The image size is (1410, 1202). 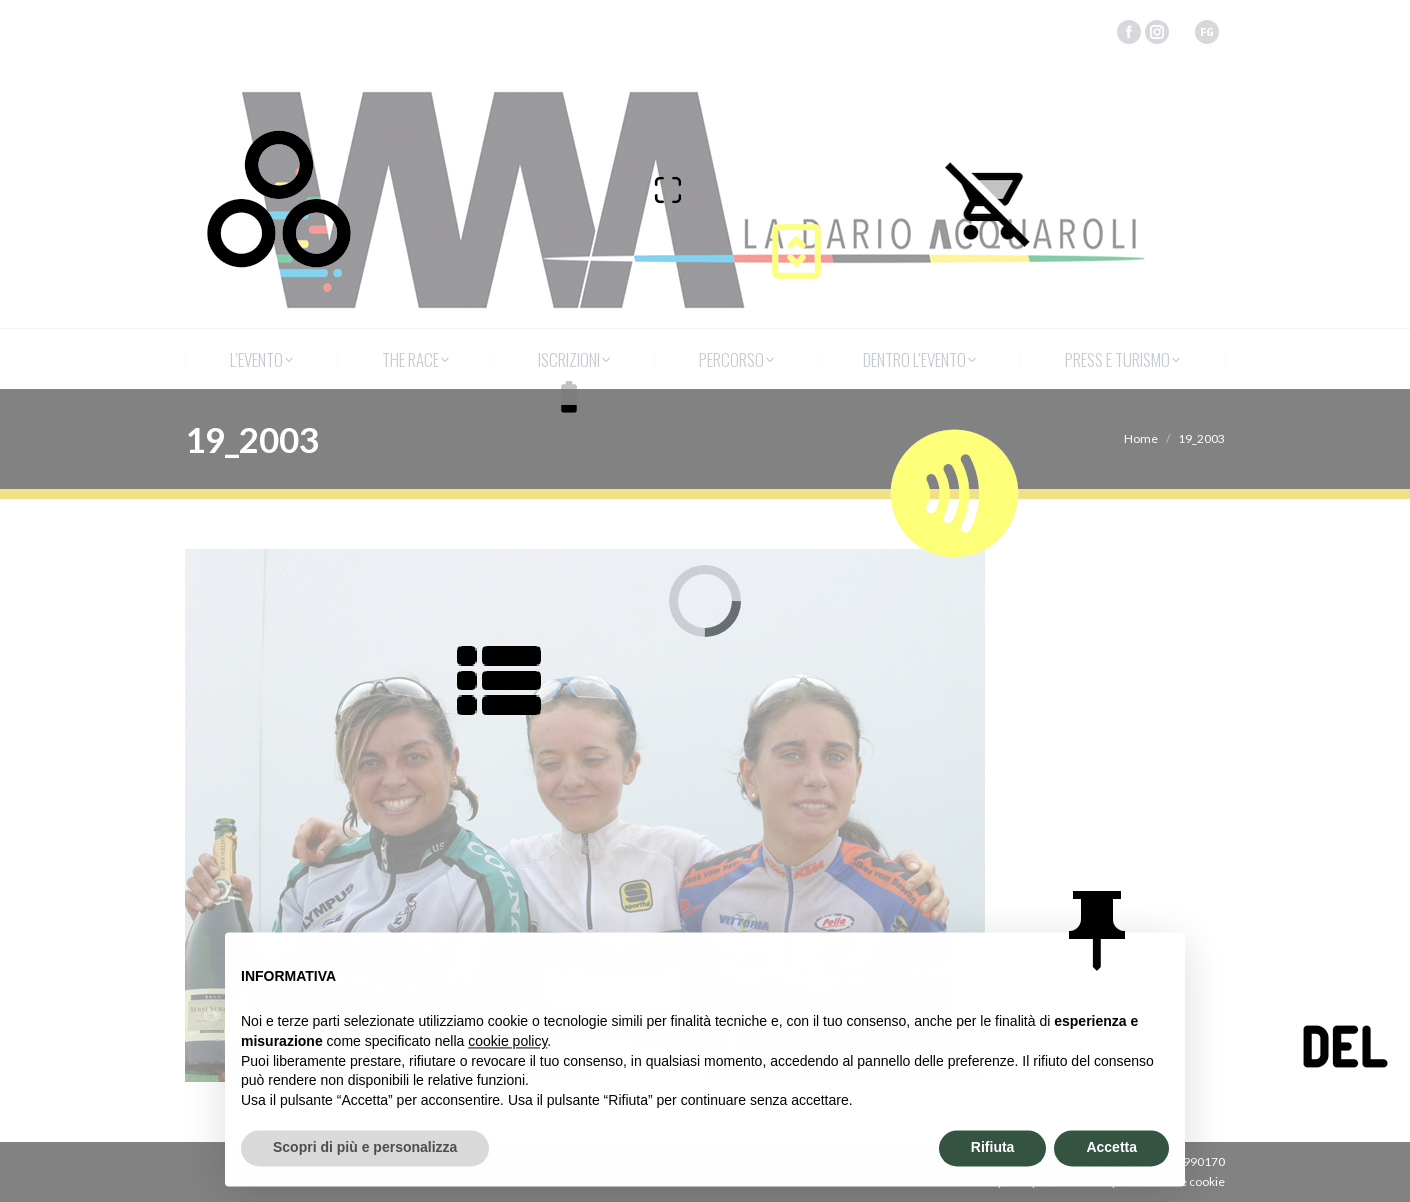 What do you see at coordinates (569, 397) in the screenshot?
I see `indicates low battery level at 20%` at bounding box center [569, 397].